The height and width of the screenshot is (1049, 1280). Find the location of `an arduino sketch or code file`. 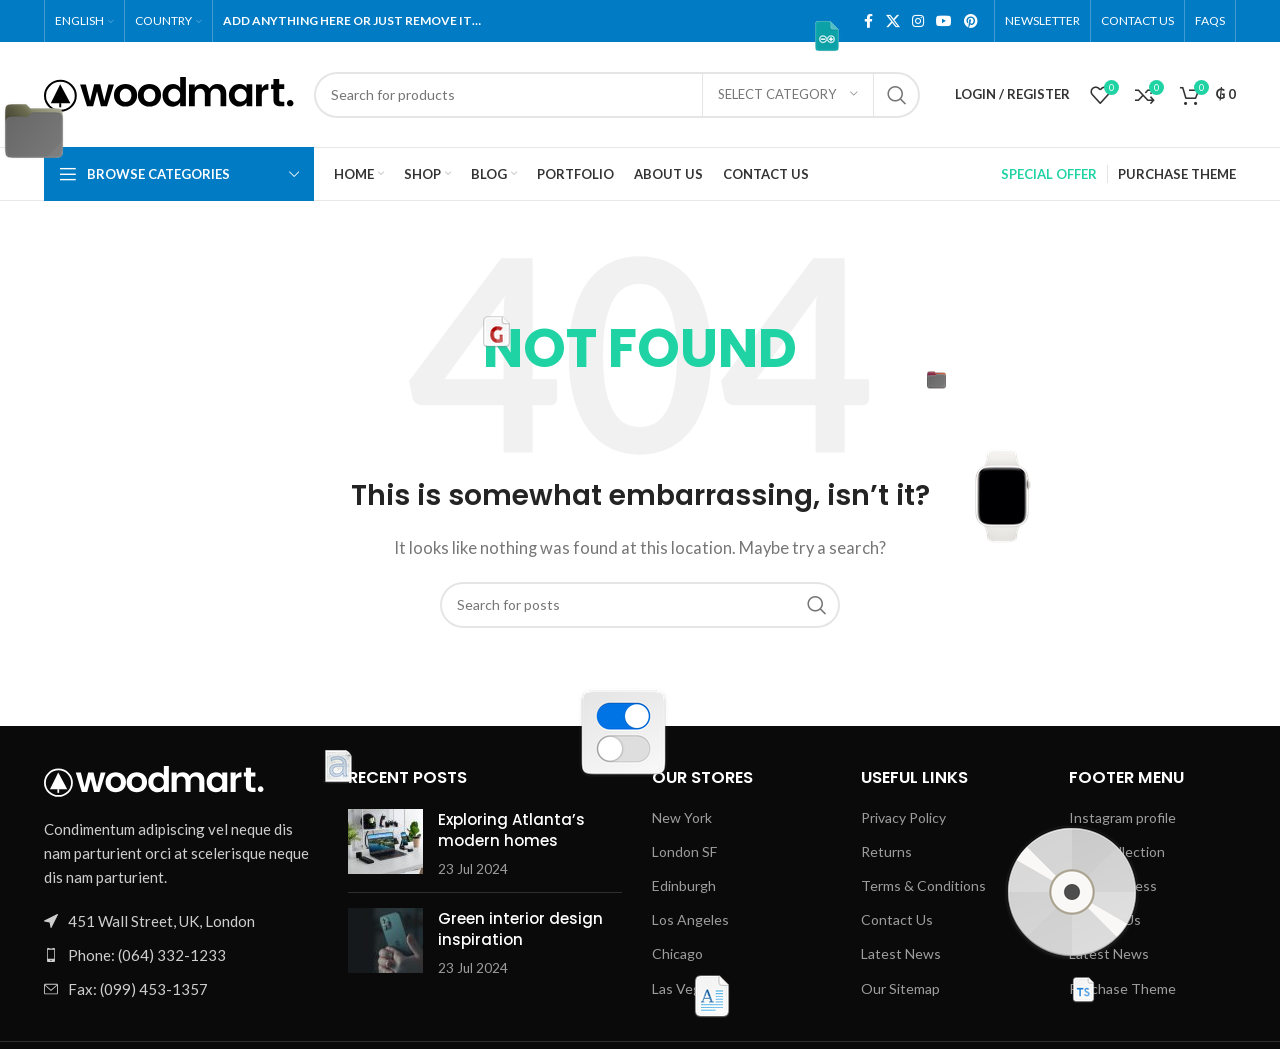

an arduino sketch or code file is located at coordinates (827, 36).